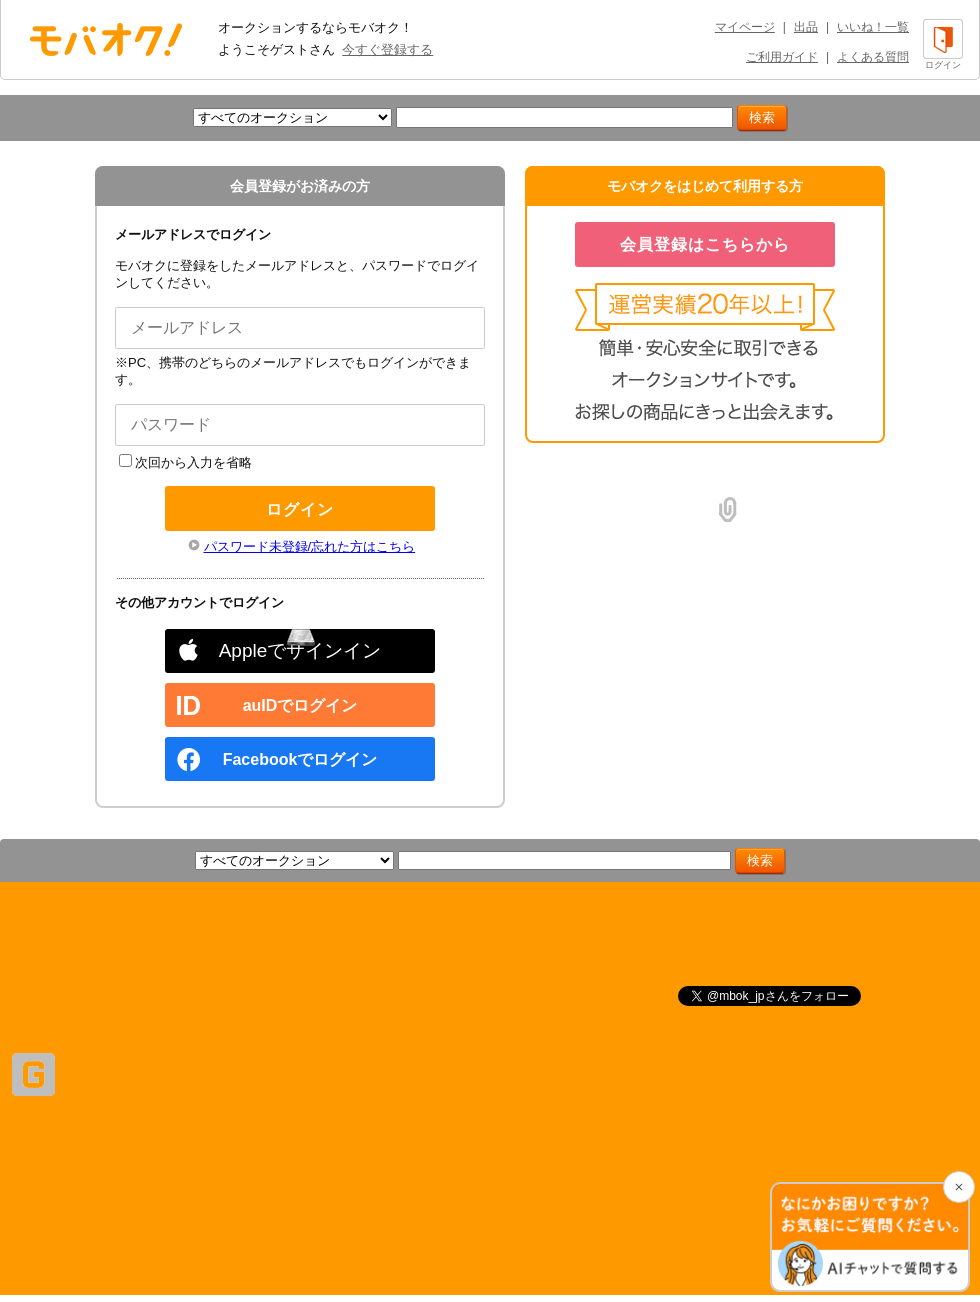 The image size is (980, 1302). I want to click on indicates GPRS mobile data connection, so click(33, 1074).